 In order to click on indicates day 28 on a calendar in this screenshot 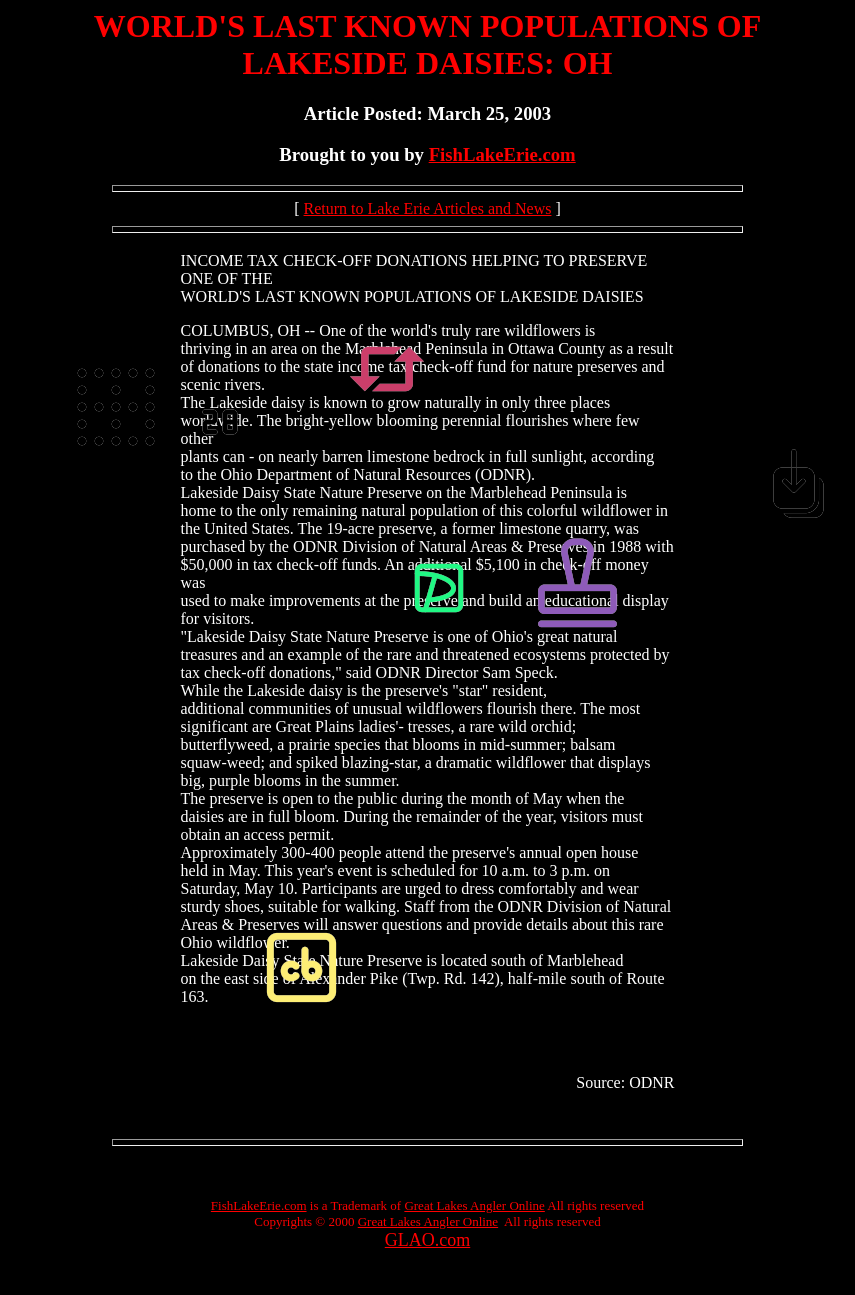, I will do `click(220, 422)`.